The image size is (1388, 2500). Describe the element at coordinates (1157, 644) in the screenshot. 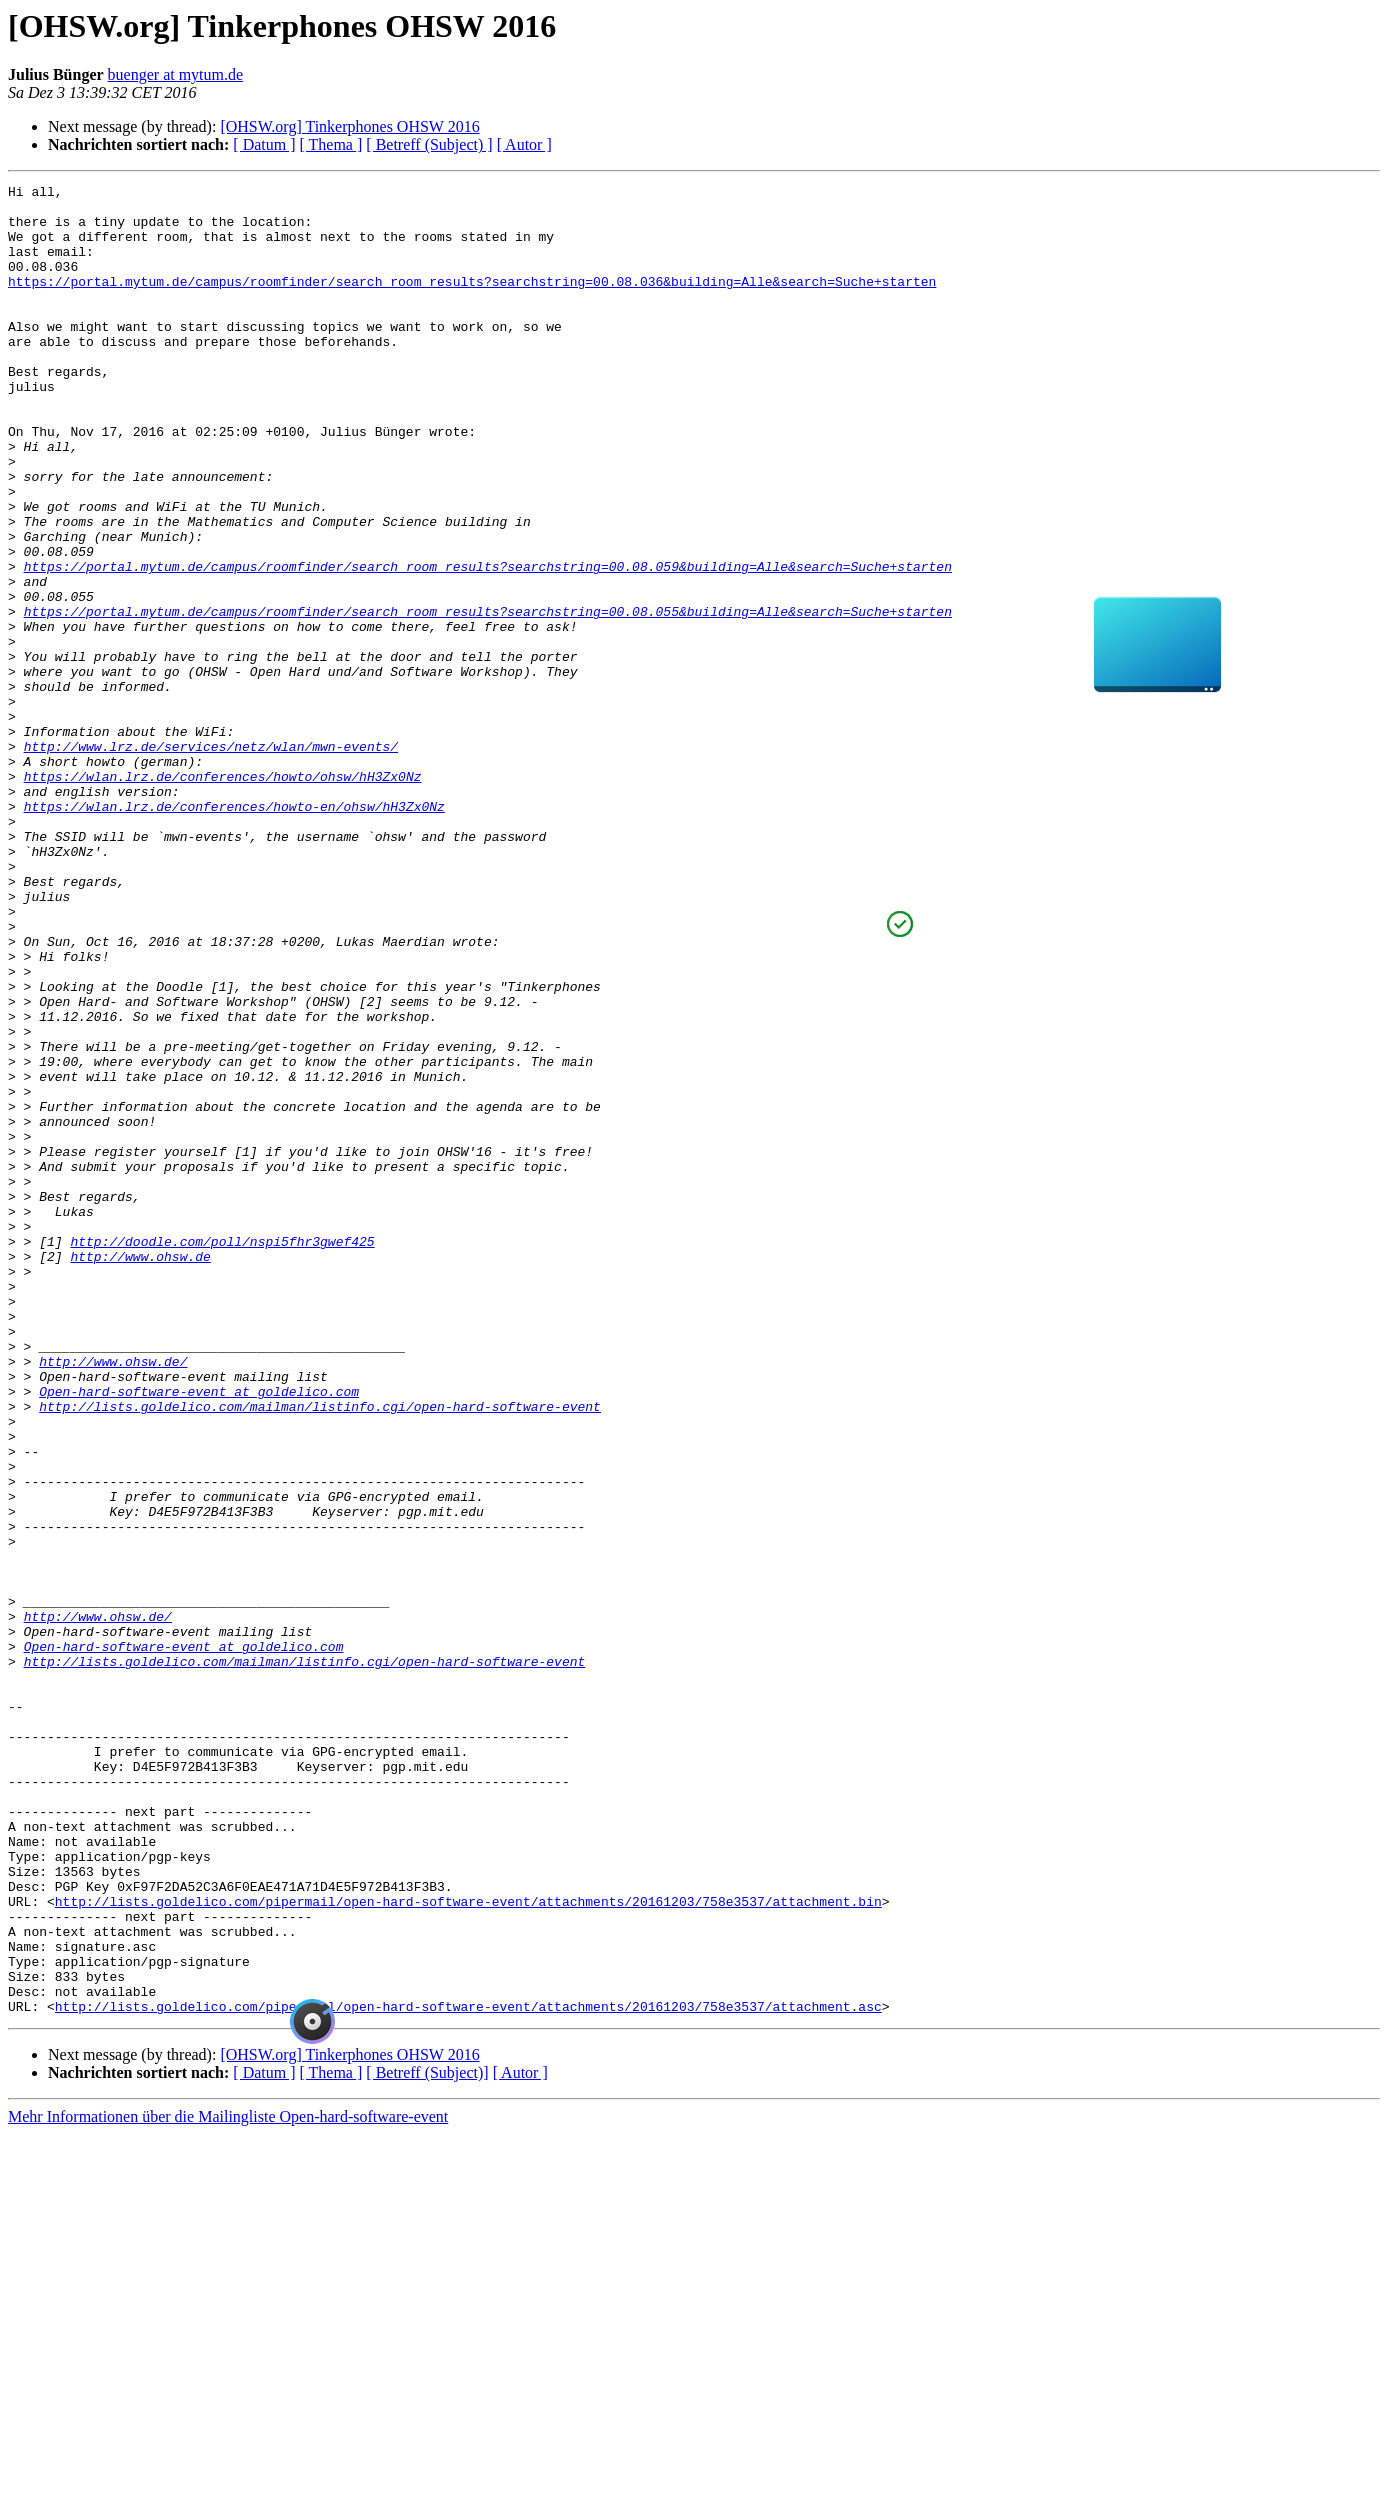

I see `view desktop or return to home screen` at that location.